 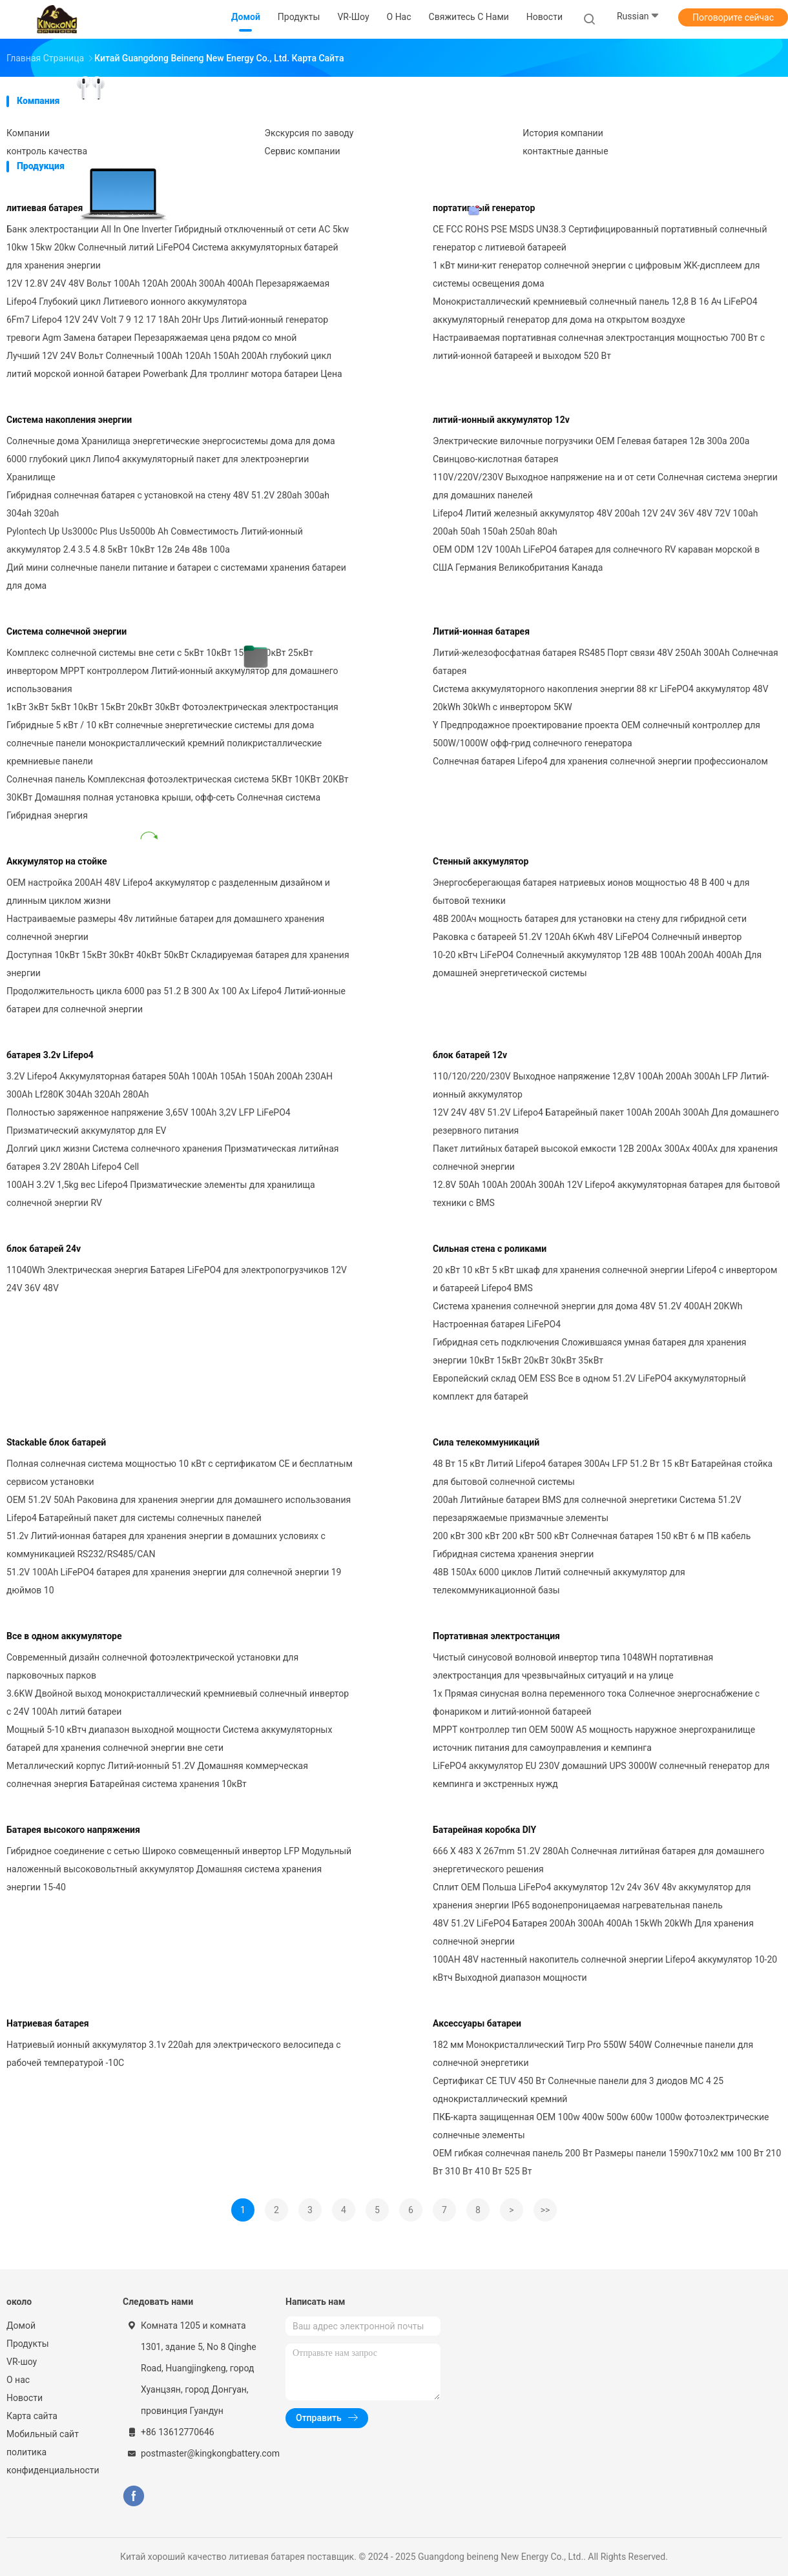 I want to click on redo the last undone action, so click(x=149, y=835).